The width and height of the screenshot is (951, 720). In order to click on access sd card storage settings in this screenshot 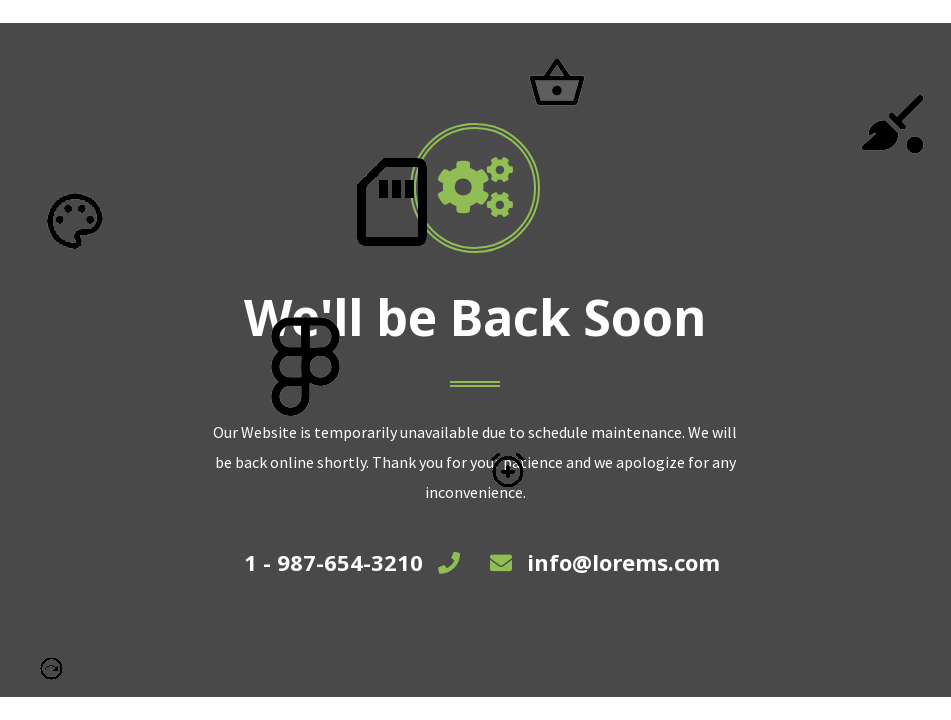, I will do `click(392, 202)`.